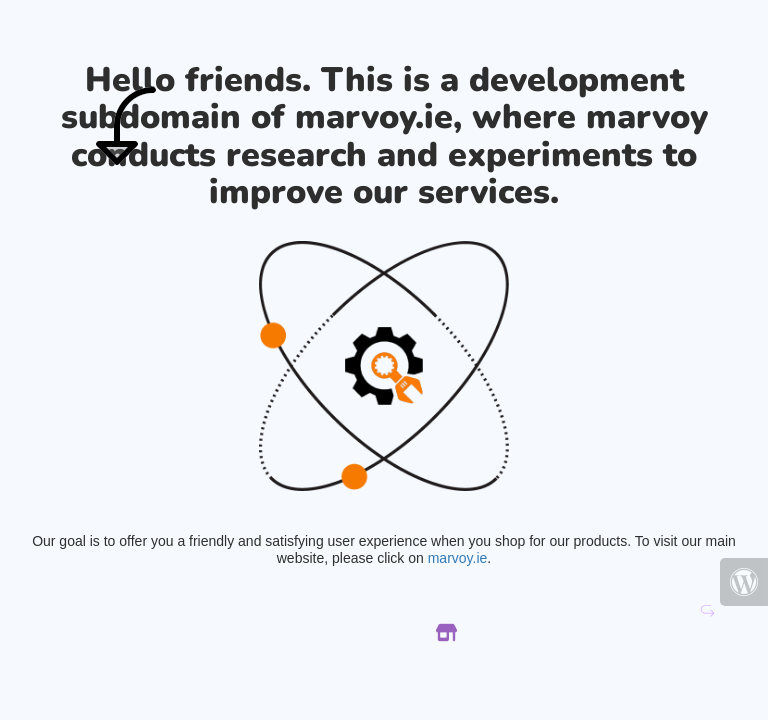 The height and width of the screenshot is (720, 768). I want to click on redo or repeat last action, so click(707, 610).